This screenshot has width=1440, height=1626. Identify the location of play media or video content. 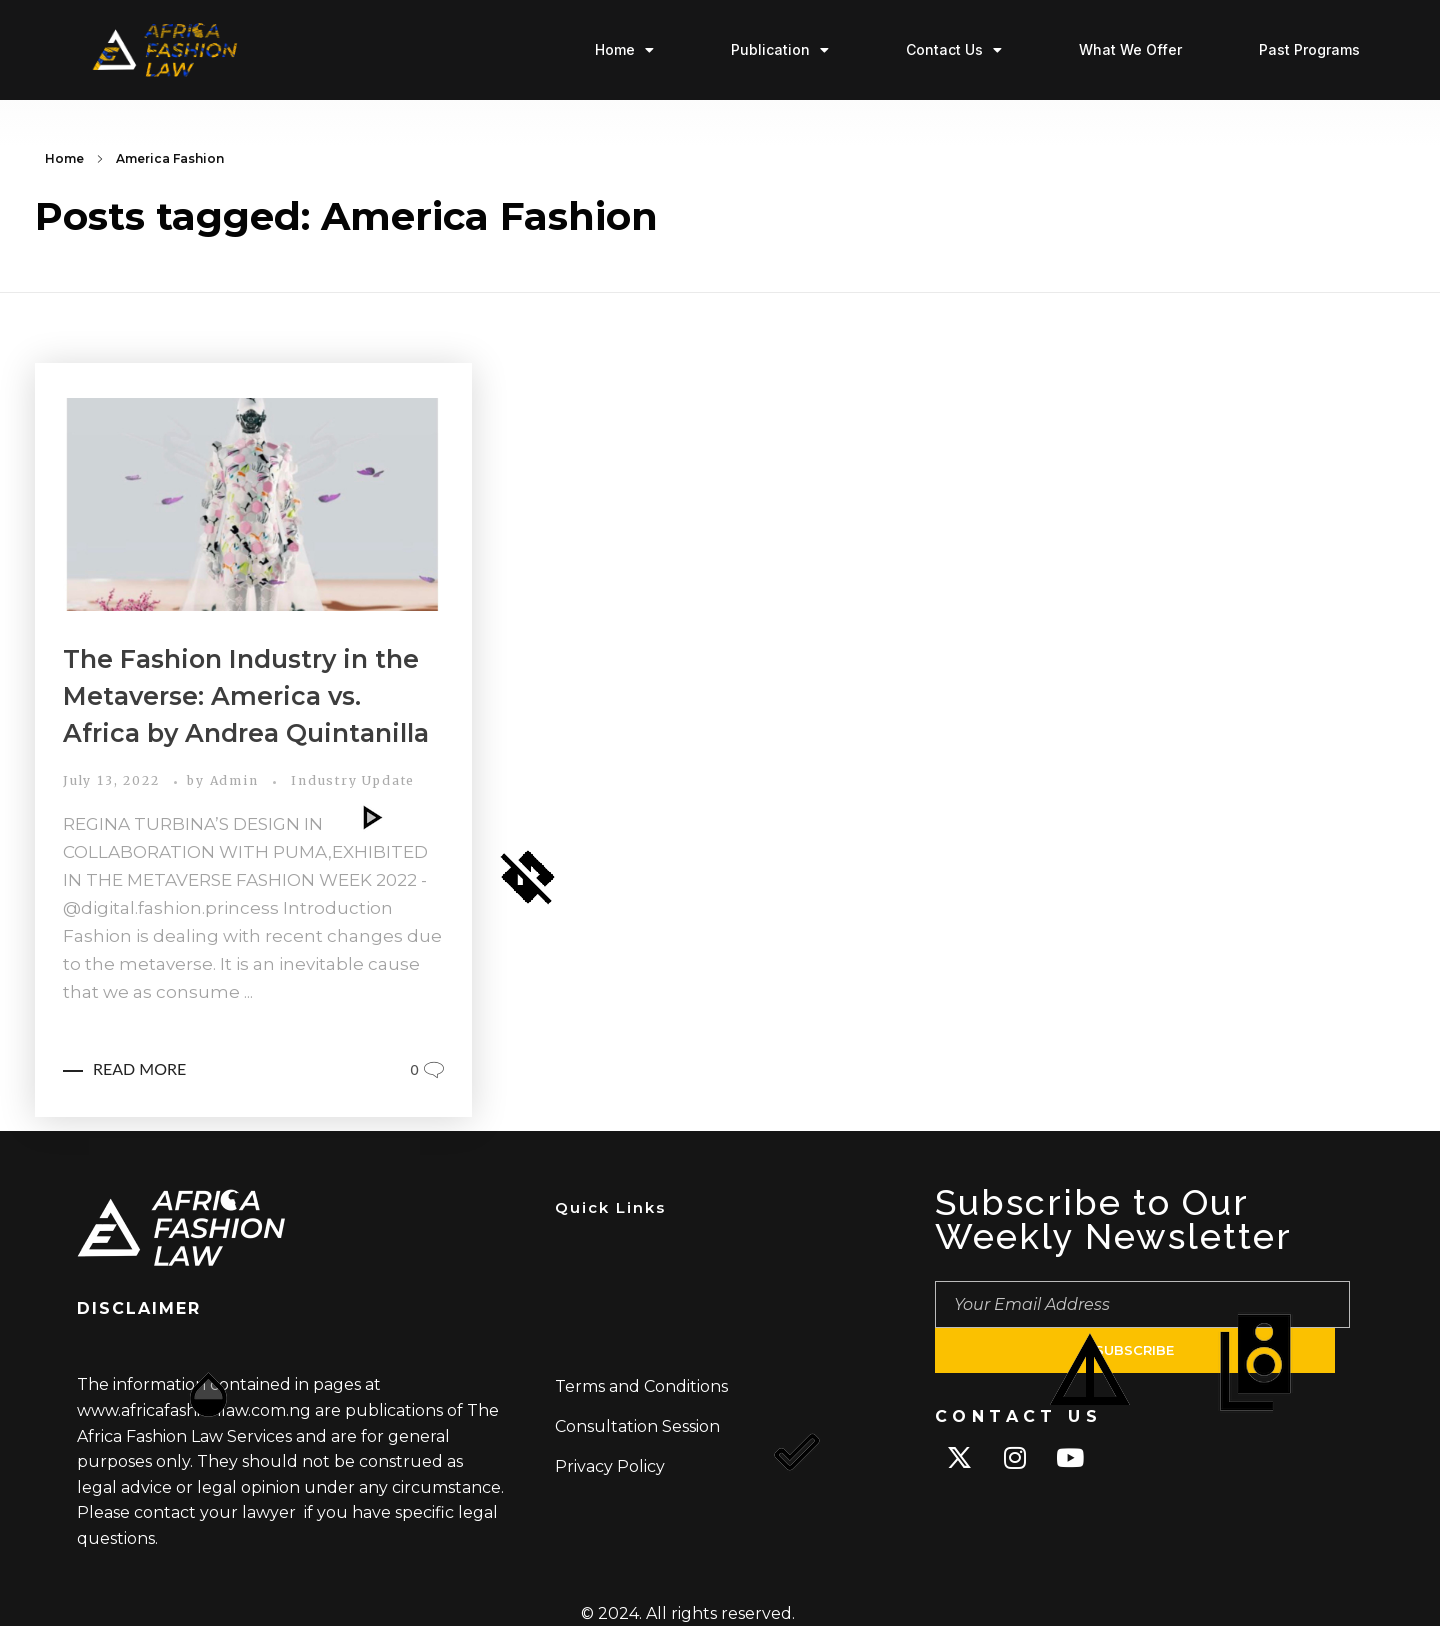
(370, 817).